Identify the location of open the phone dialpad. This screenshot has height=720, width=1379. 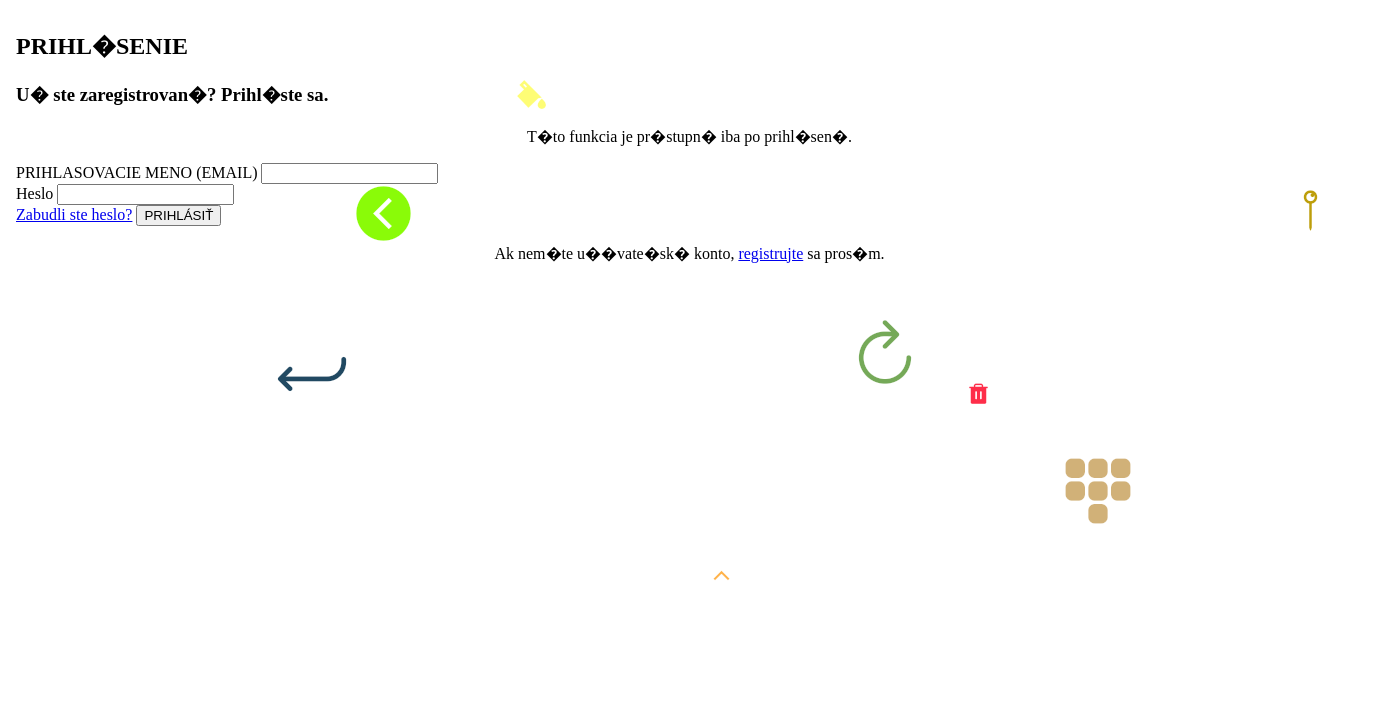
(1098, 491).